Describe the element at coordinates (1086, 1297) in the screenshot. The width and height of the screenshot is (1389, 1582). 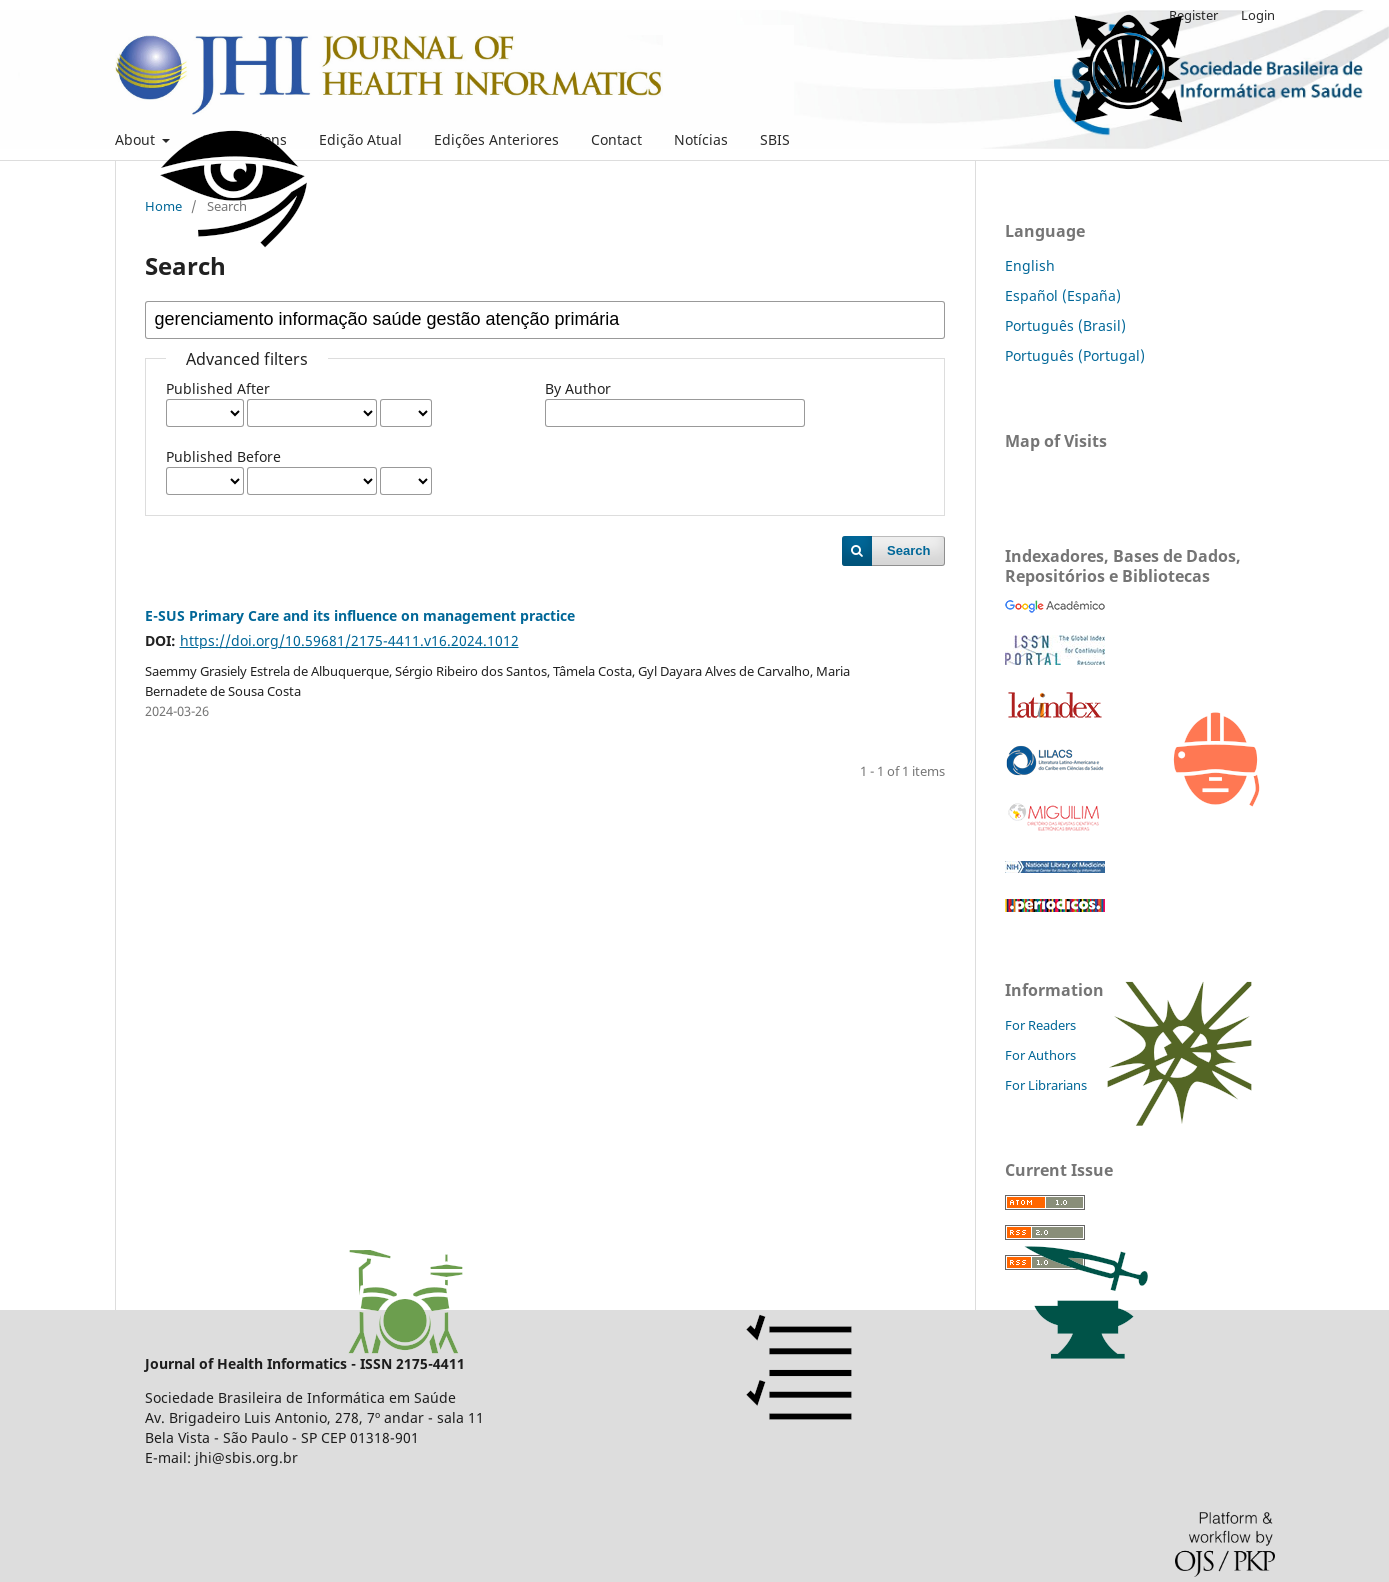
I see `access the weapon crafting menu` at that location.